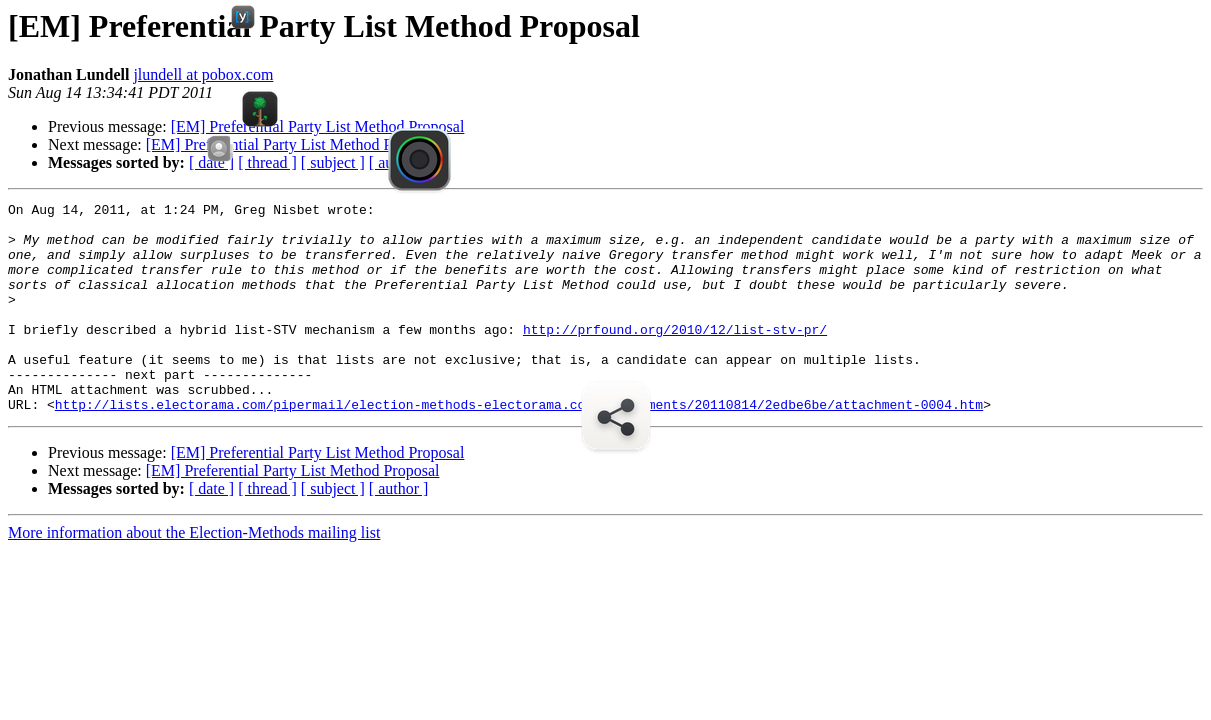 This screenshot has height=720, width=1211. What do you see at coordinates (616, 416) in the screenshot?
I see `open sharing preferences` at bounding box center [616, 416].